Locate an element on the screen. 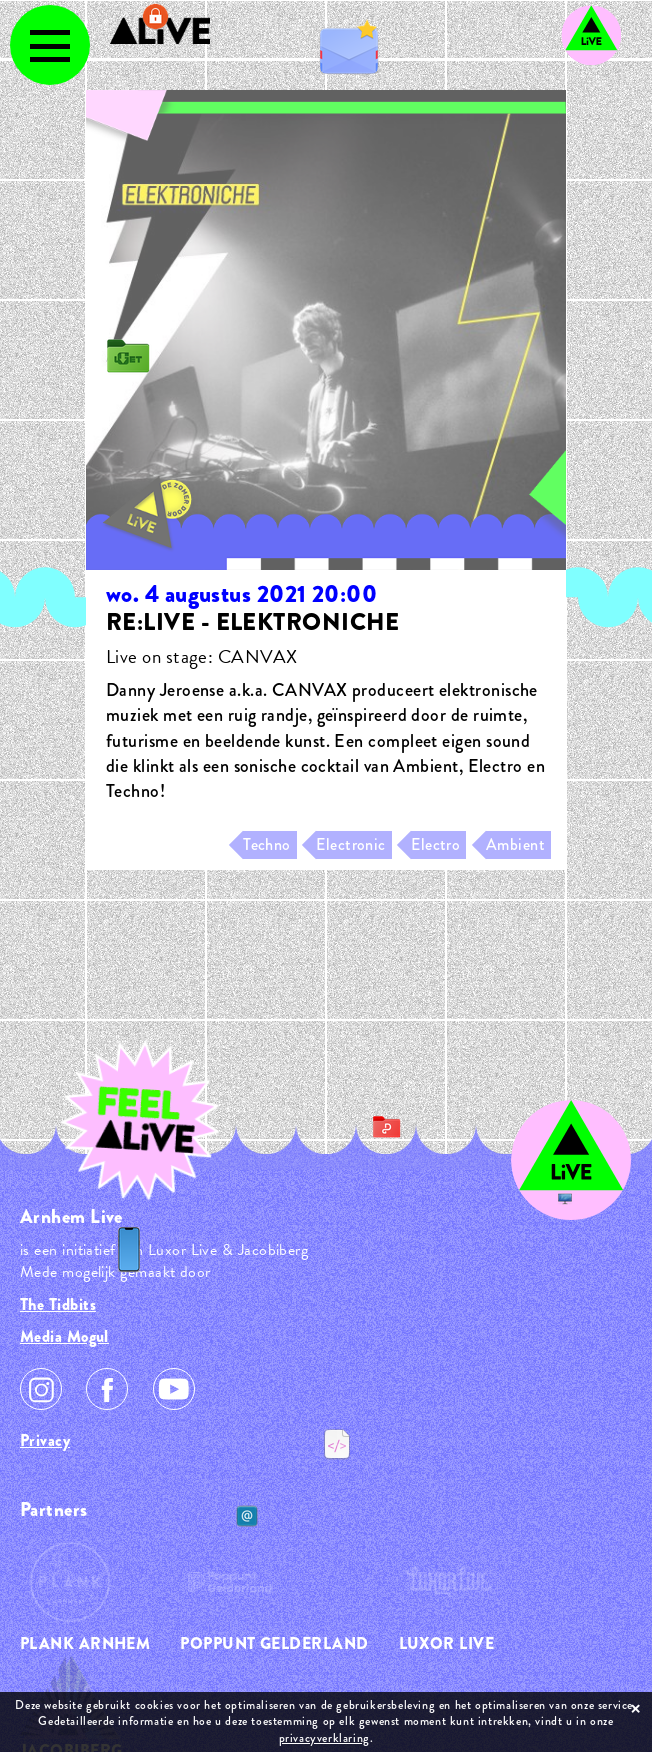 Image resolution: width=652 pixels, height=1752 pixels. open uGet download manager folder is located at coordinates (128, 357).